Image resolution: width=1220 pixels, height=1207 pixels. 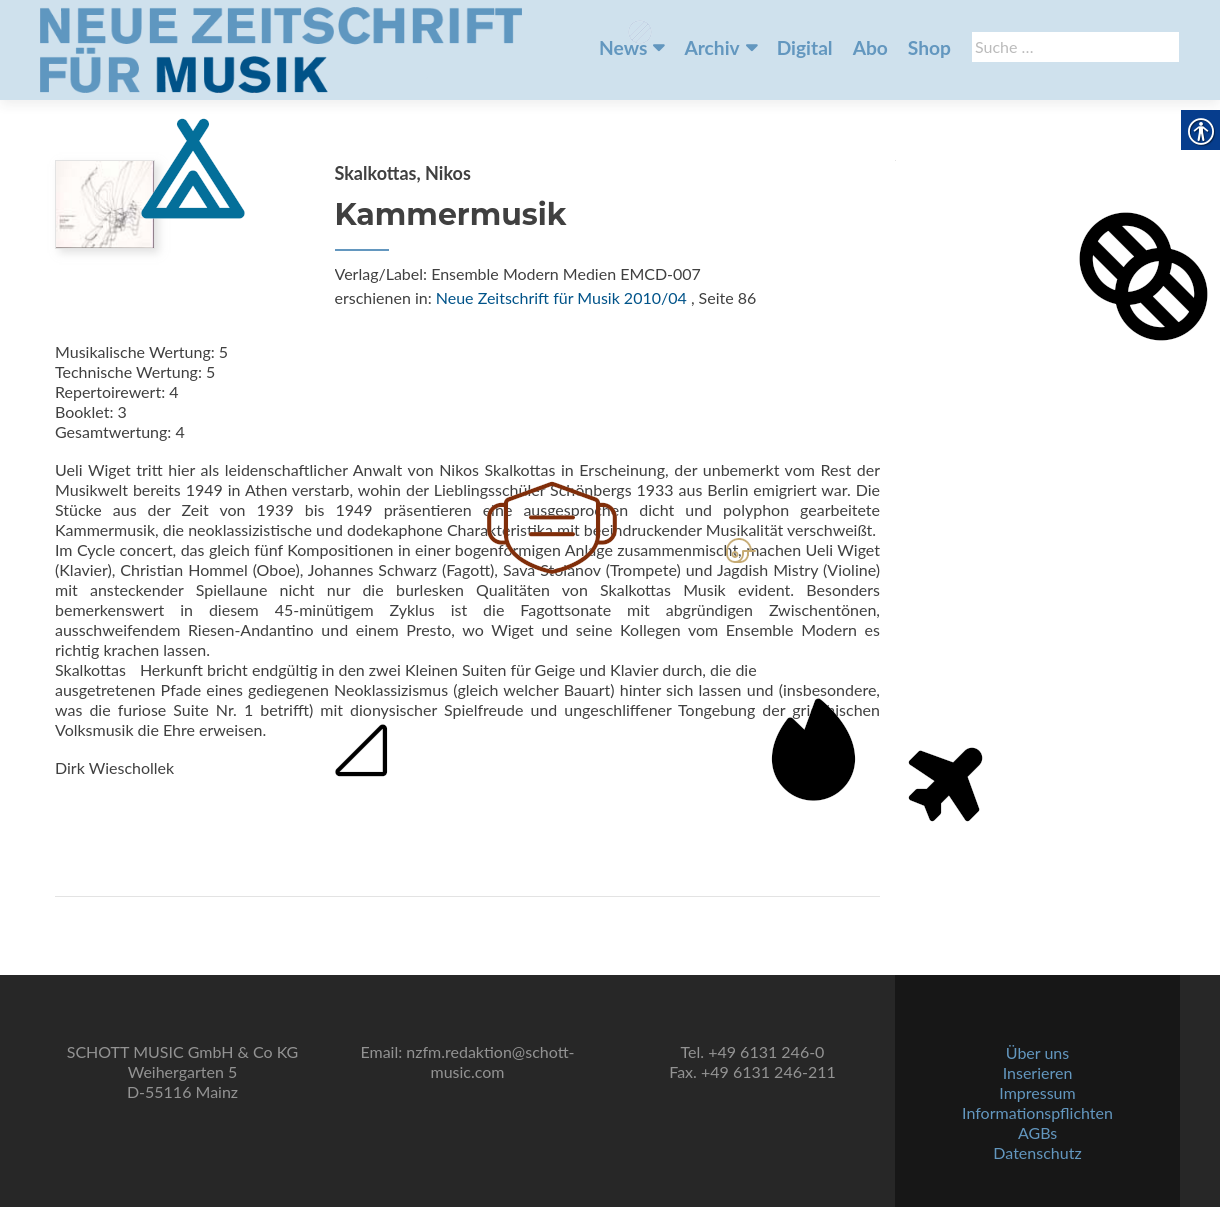 I want to click on indicates no cellular signal available, so click(x=365, y=752).